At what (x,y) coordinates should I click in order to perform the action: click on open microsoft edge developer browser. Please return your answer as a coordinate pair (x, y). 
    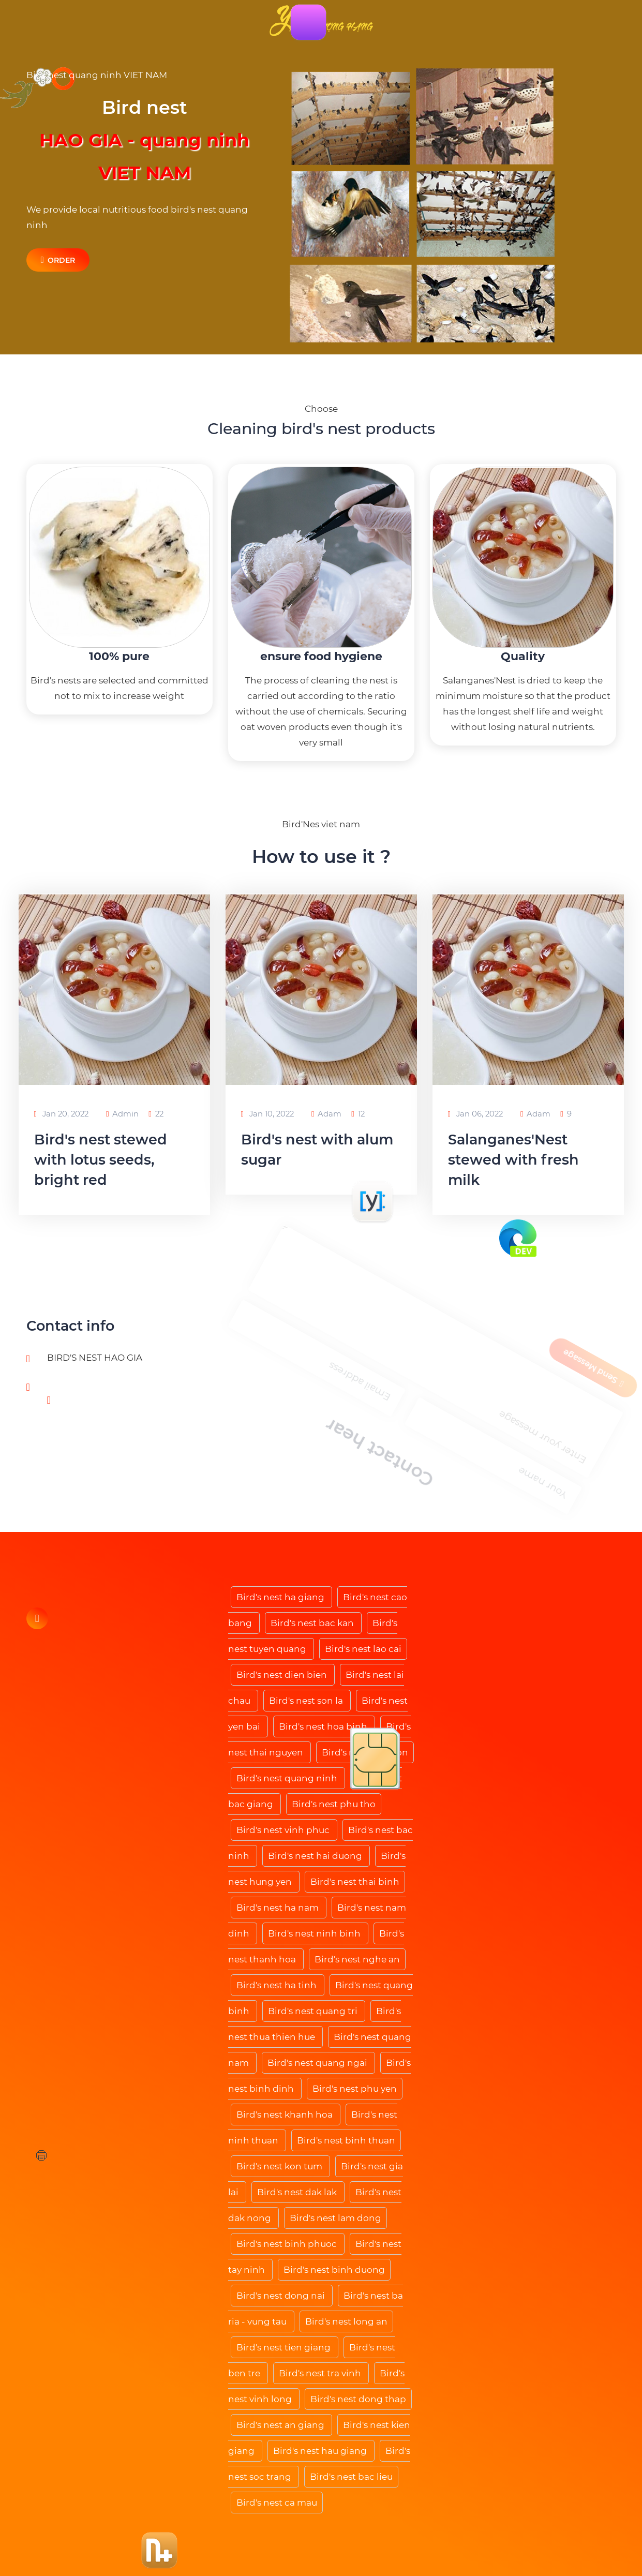
    Looking at the image, I should click on (518, 1238).